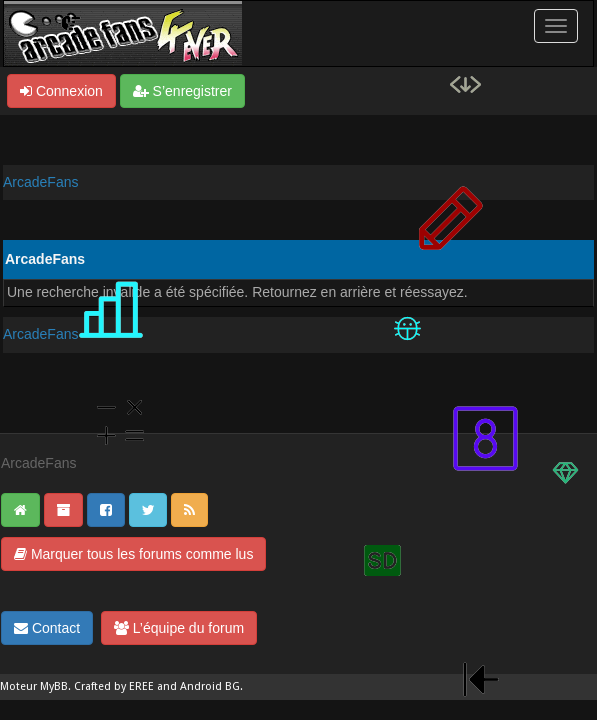 The width and height of the screenshot is (597, 720). What do you see at coordinates (485, 438) in the screenshot?
I see `indicates item number eight in a list or sequence` at bounding box center [485, 438].